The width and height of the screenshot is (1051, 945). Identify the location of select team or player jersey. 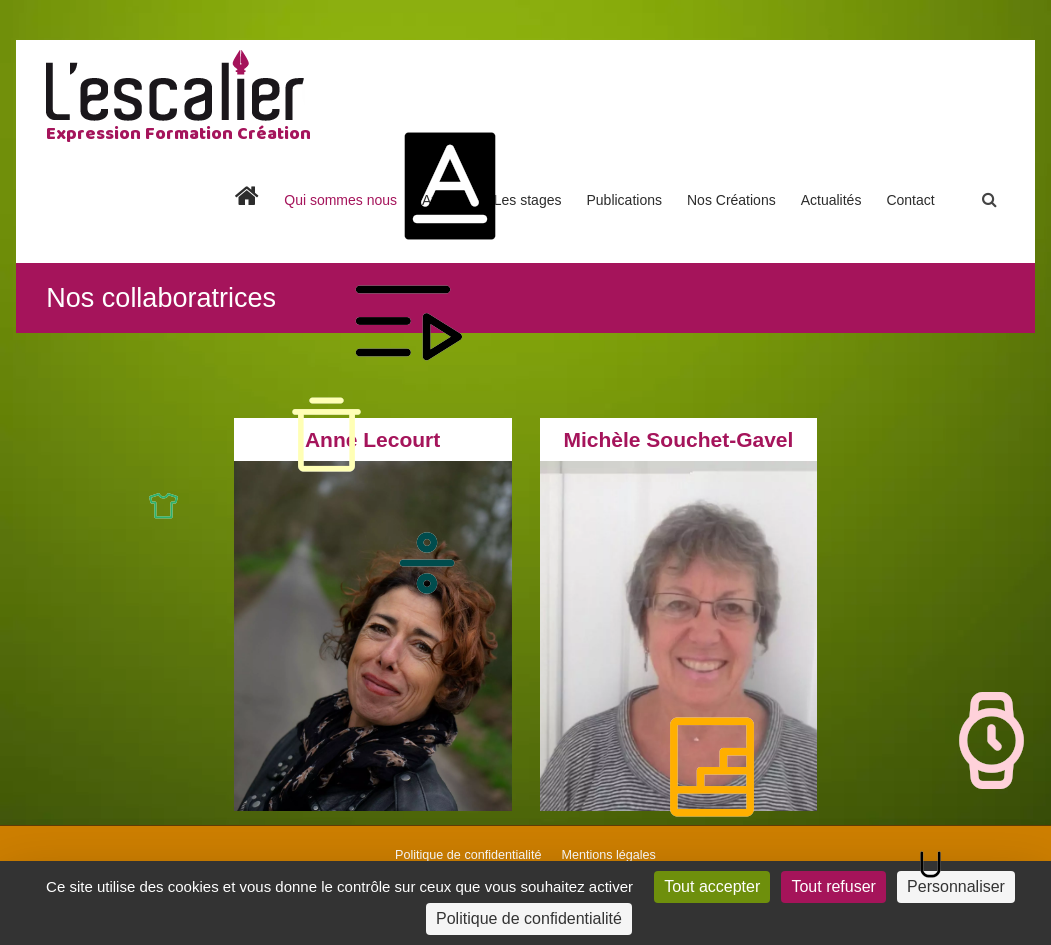
(163, 505).